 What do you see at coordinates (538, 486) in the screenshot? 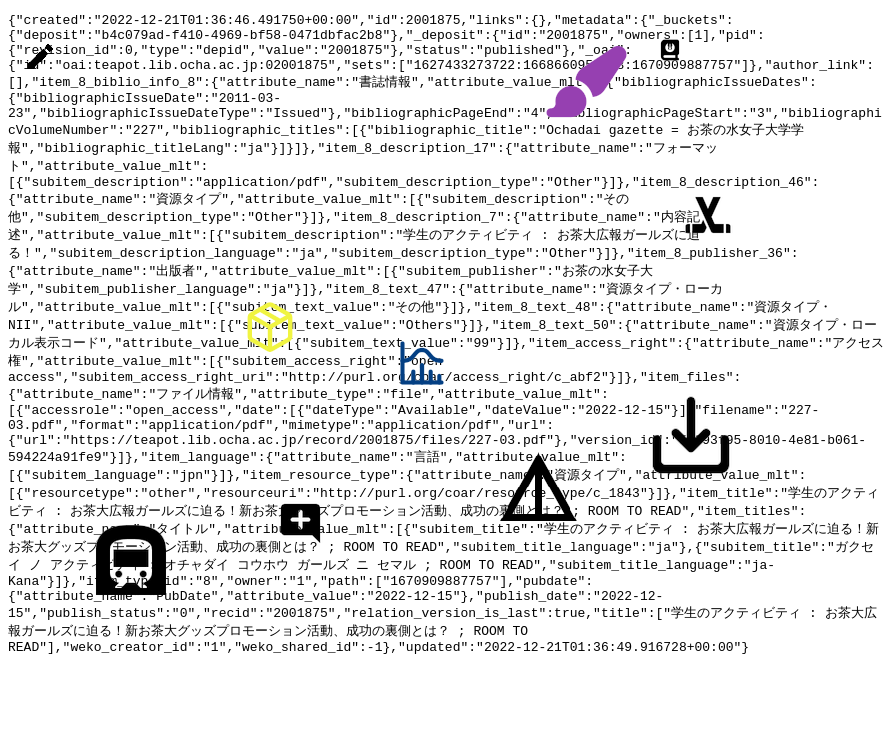
I see `view item details` at bounding box center [538, 486].